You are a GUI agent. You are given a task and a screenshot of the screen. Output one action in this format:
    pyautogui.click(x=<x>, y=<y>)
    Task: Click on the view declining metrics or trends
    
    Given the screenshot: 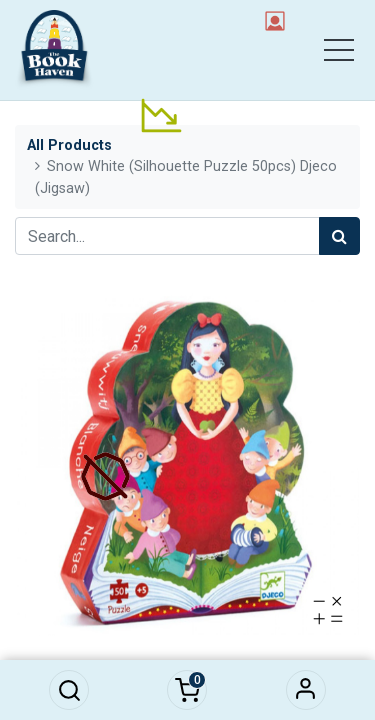 What is the action you would take?
    pyautogui.click(x=161, y=115)
    